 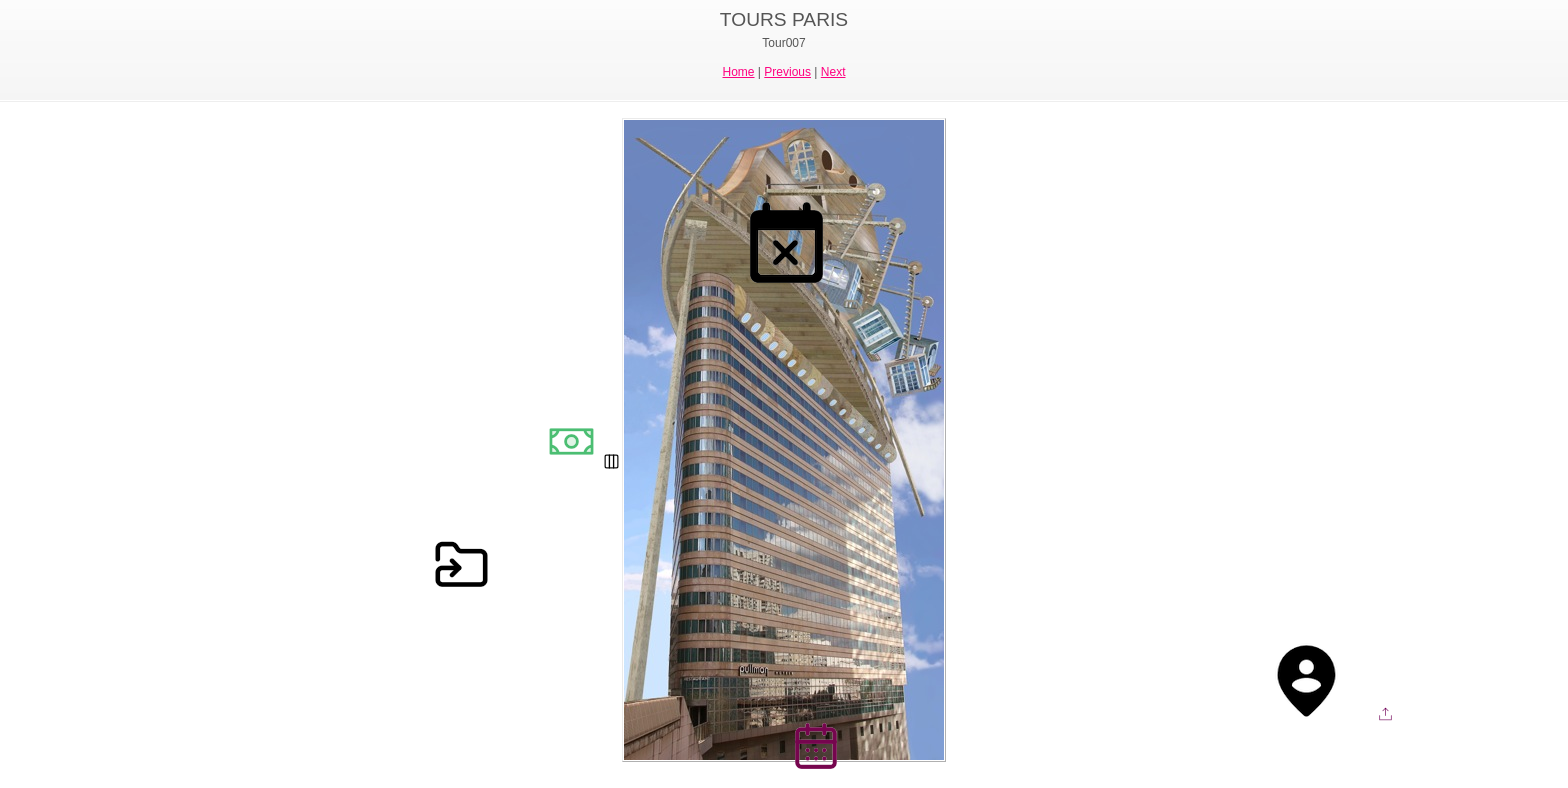 What do you see at coordinates (611, 461) in the screenshot?
I see `switch to three-column layout` at bounding box center [611, 461].